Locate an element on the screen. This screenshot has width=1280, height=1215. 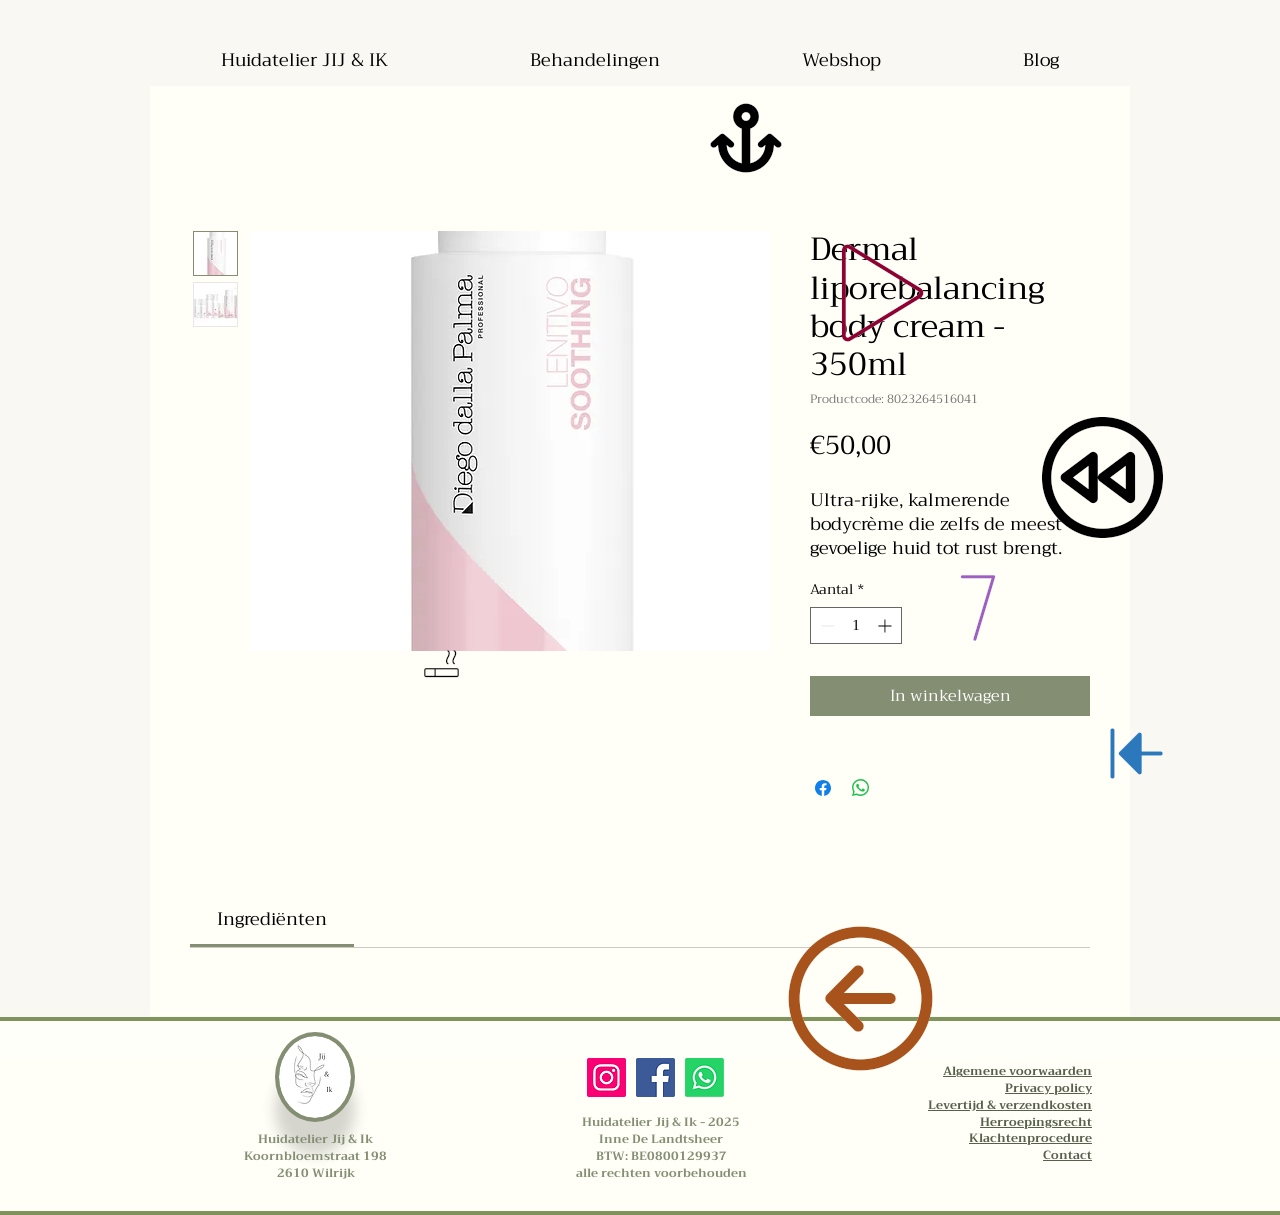
indicates the number seven in a list or sequence is located at coordinates (978, 608).